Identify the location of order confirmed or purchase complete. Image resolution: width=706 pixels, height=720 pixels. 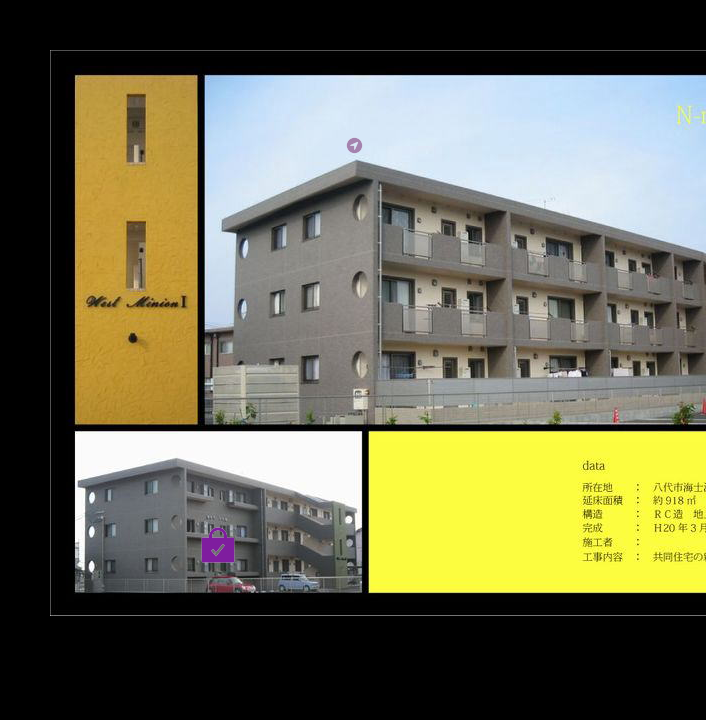
(218, 545).